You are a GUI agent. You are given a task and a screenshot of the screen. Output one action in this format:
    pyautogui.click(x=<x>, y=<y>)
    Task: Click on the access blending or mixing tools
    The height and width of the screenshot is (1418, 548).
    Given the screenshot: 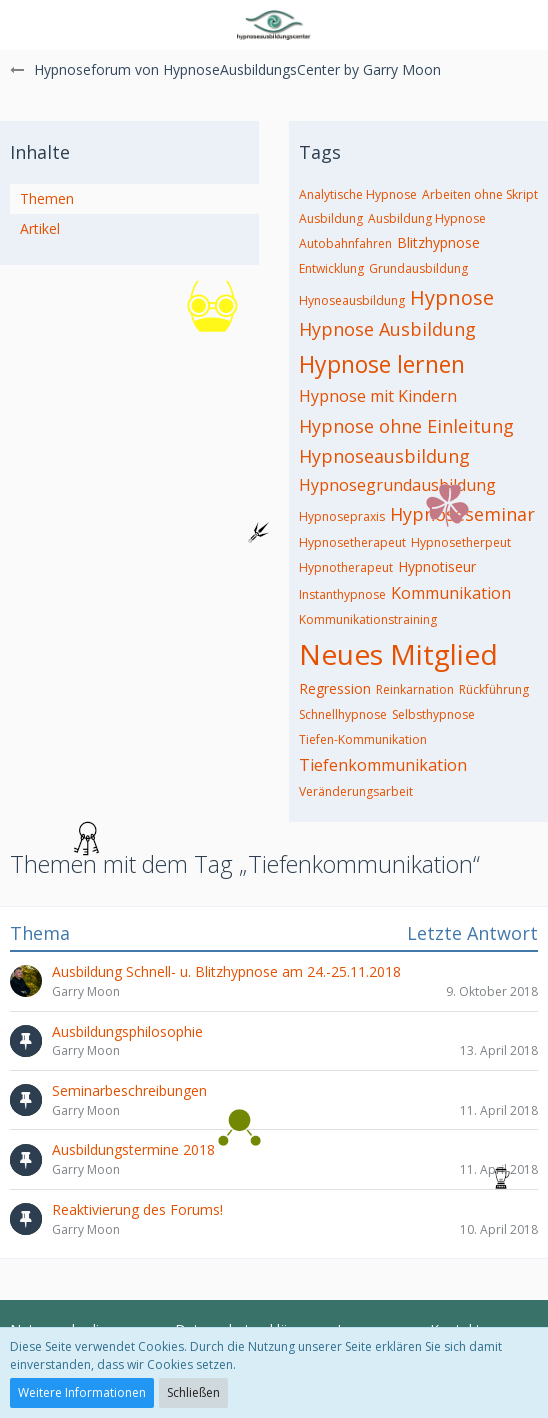 What is the action you would take?
    pyautogui.click(x=501, y=1178)
    